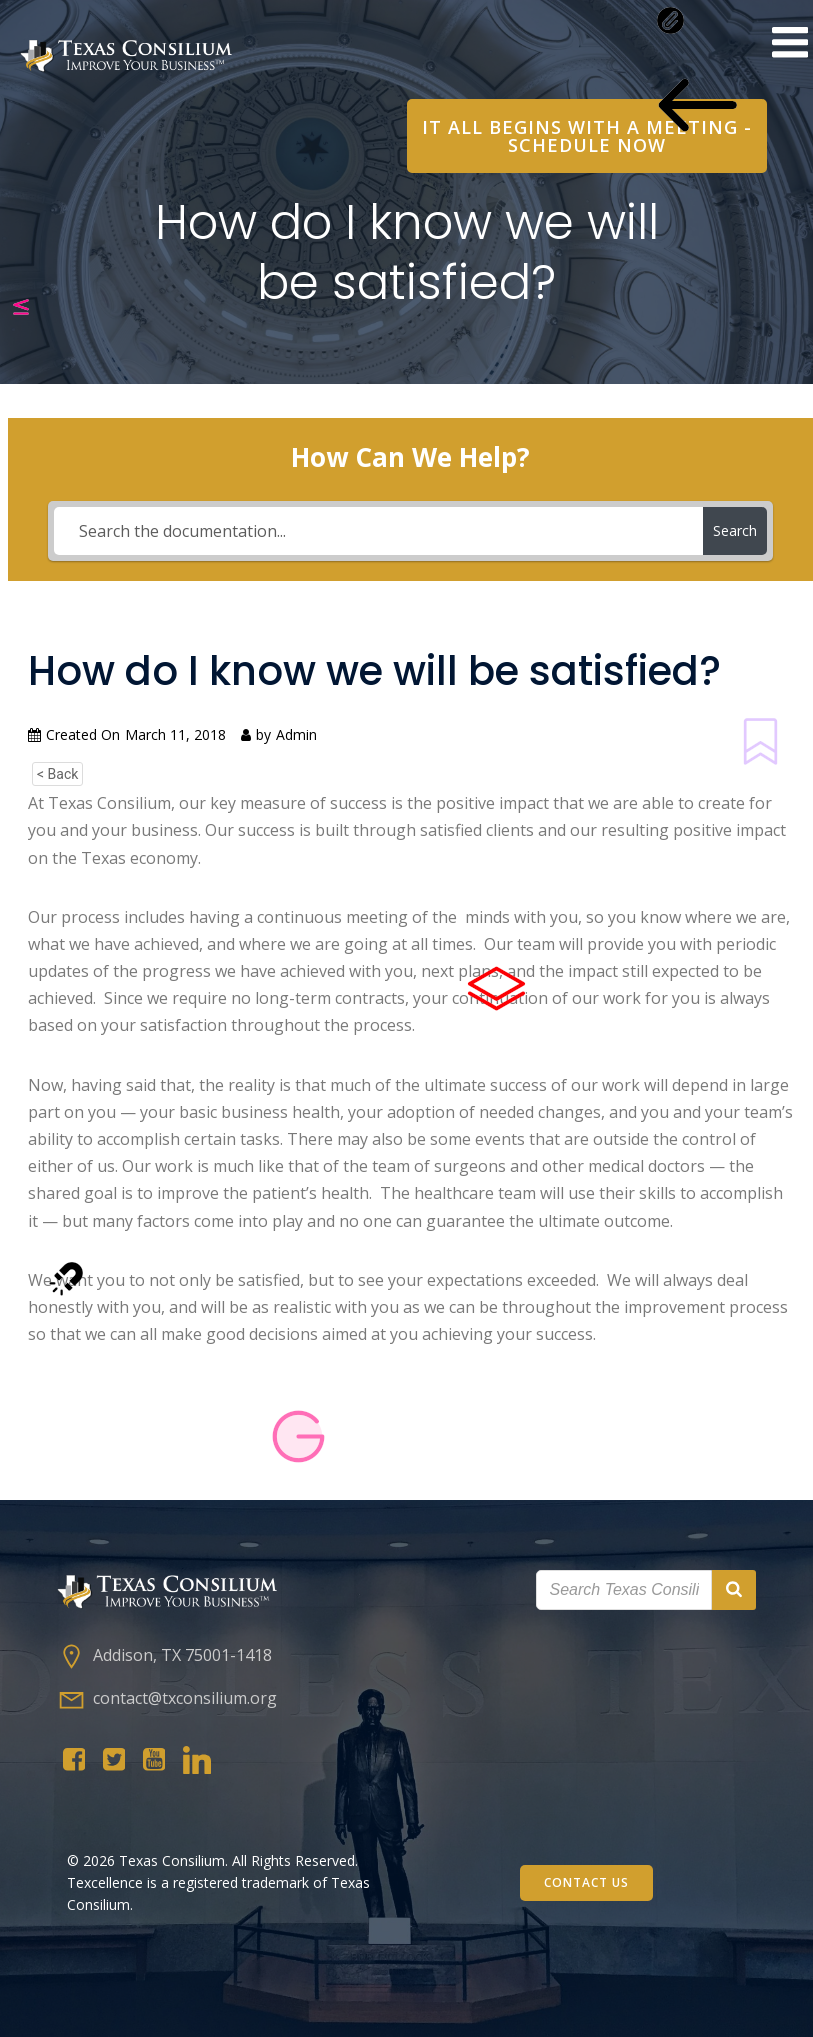 The image size is (813, 2037). What do you see at coordinates (496, 989) in the screenshot?
I see `view layers or stacked content` at bounding box center [496, 989].